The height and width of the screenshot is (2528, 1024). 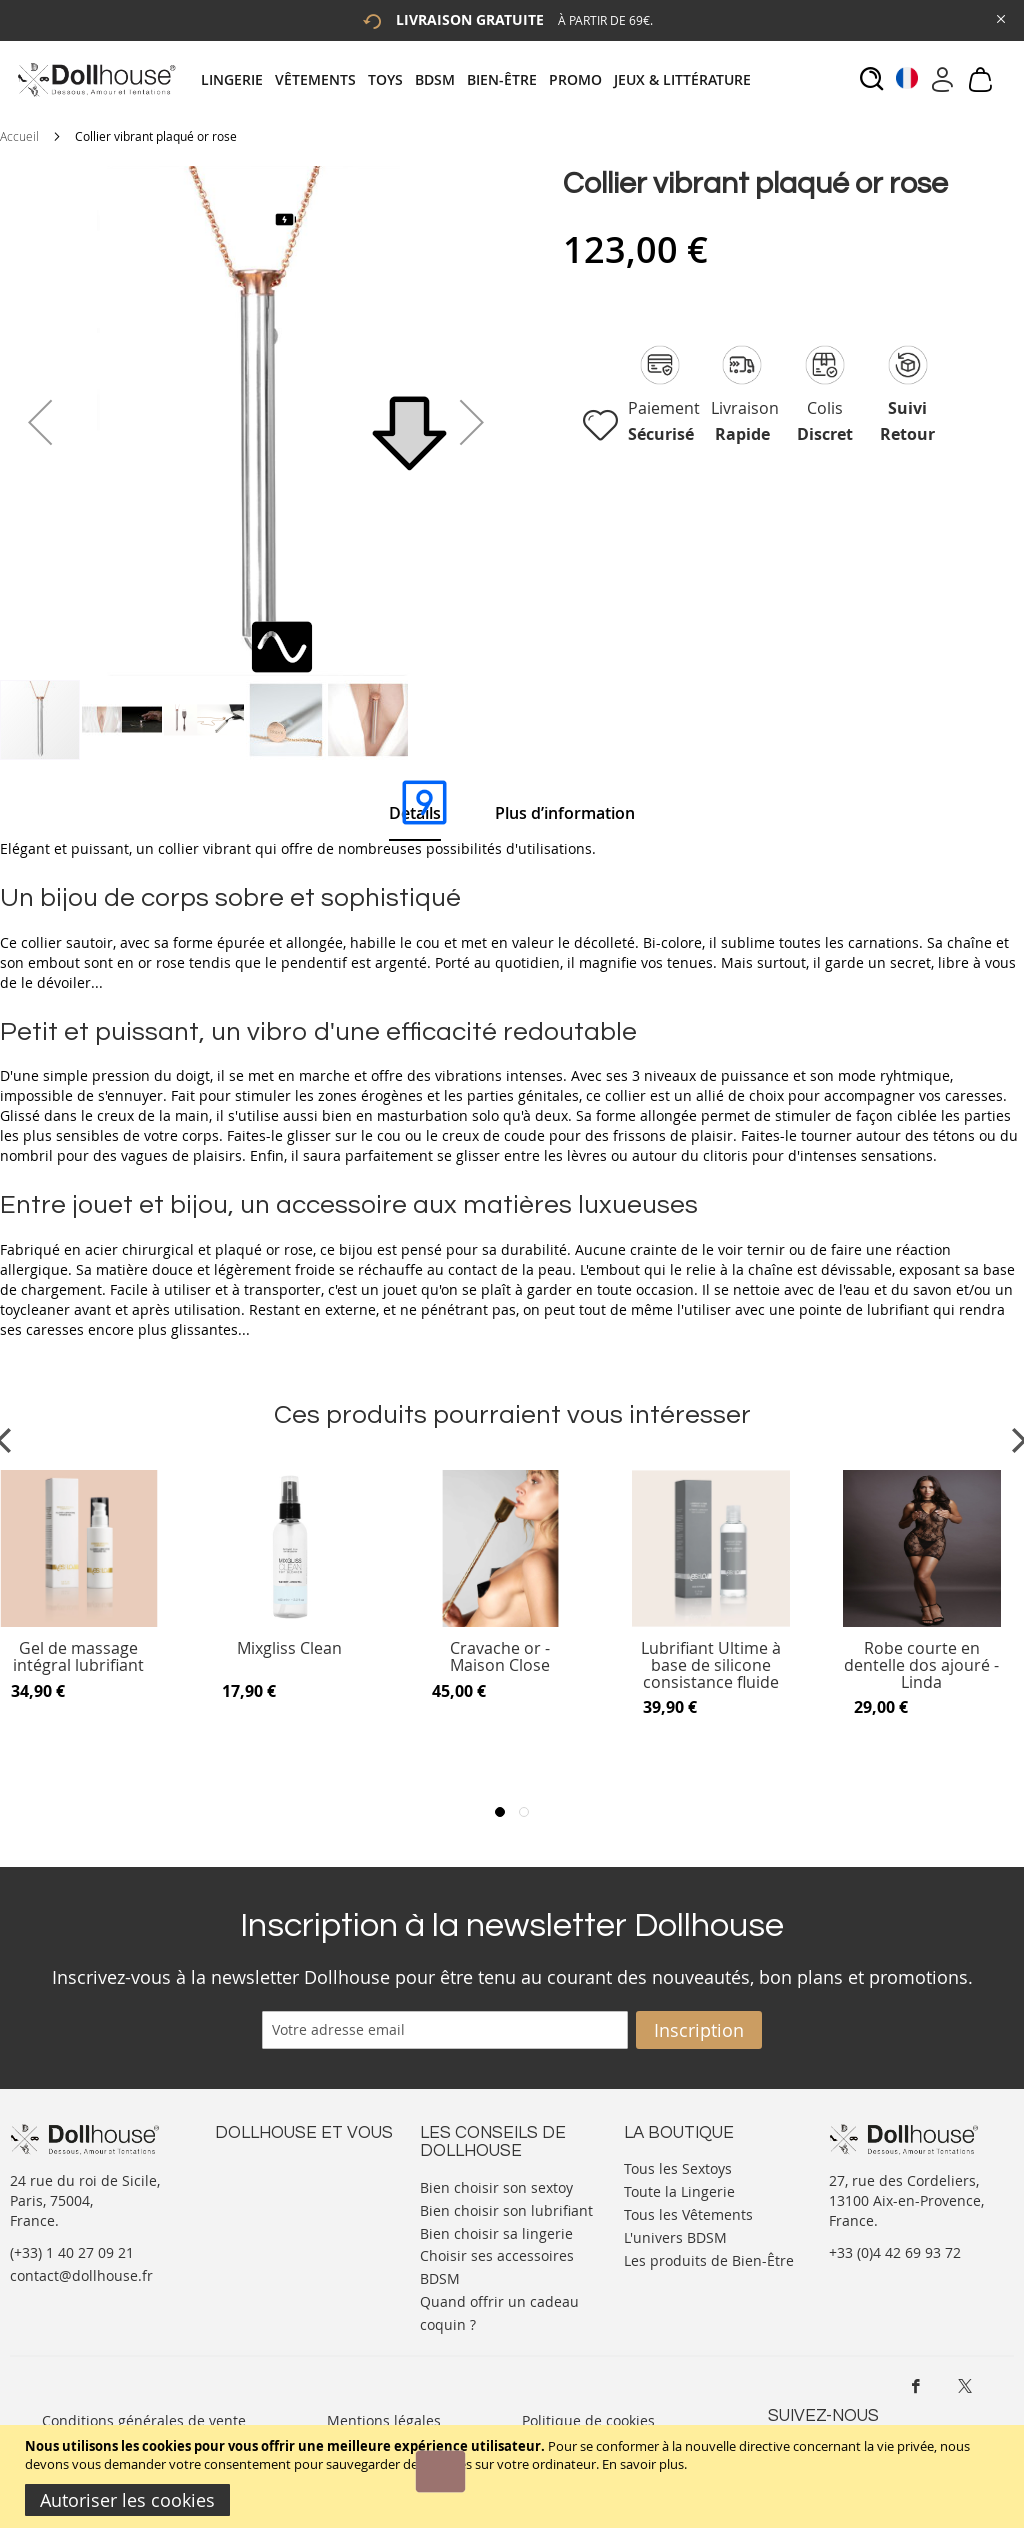 What do you see at coordinates (285, 219) in the screenshot?
I see `indicates device is currently charging` at bounding box center [285, 219].